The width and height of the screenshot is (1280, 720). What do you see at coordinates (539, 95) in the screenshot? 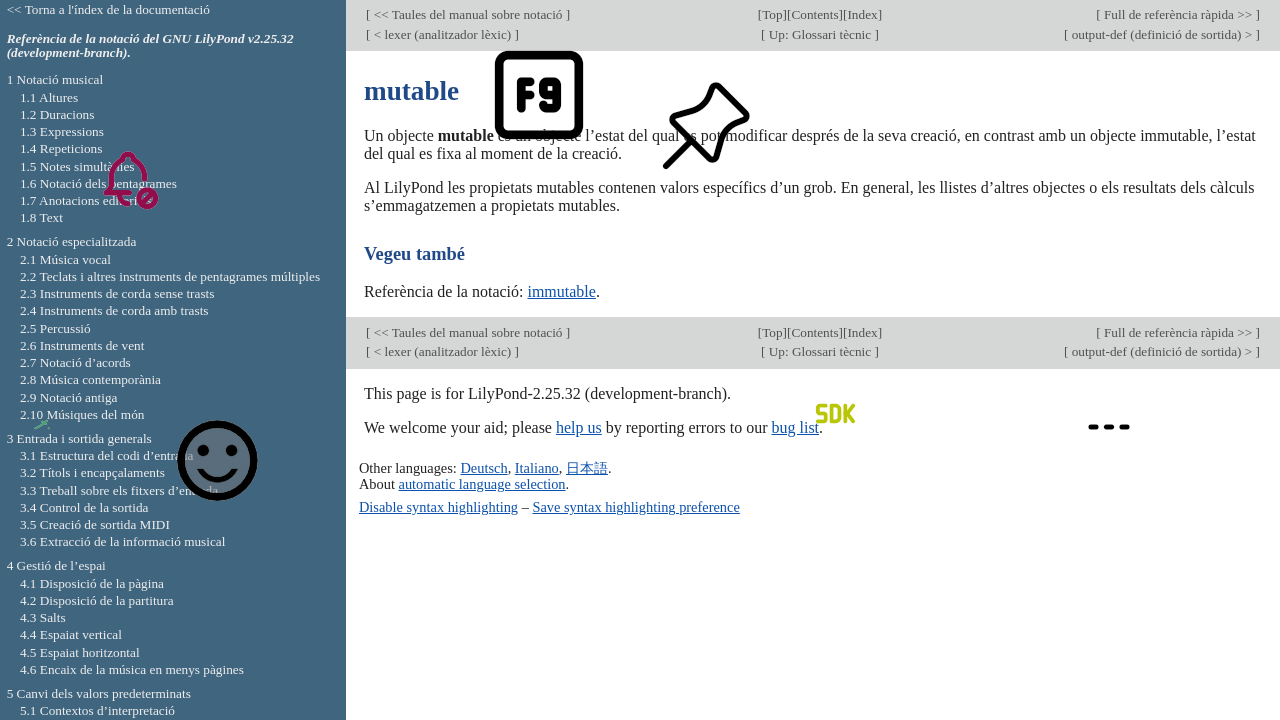
I see `press F9 function key` at bounding box center [539, 95].